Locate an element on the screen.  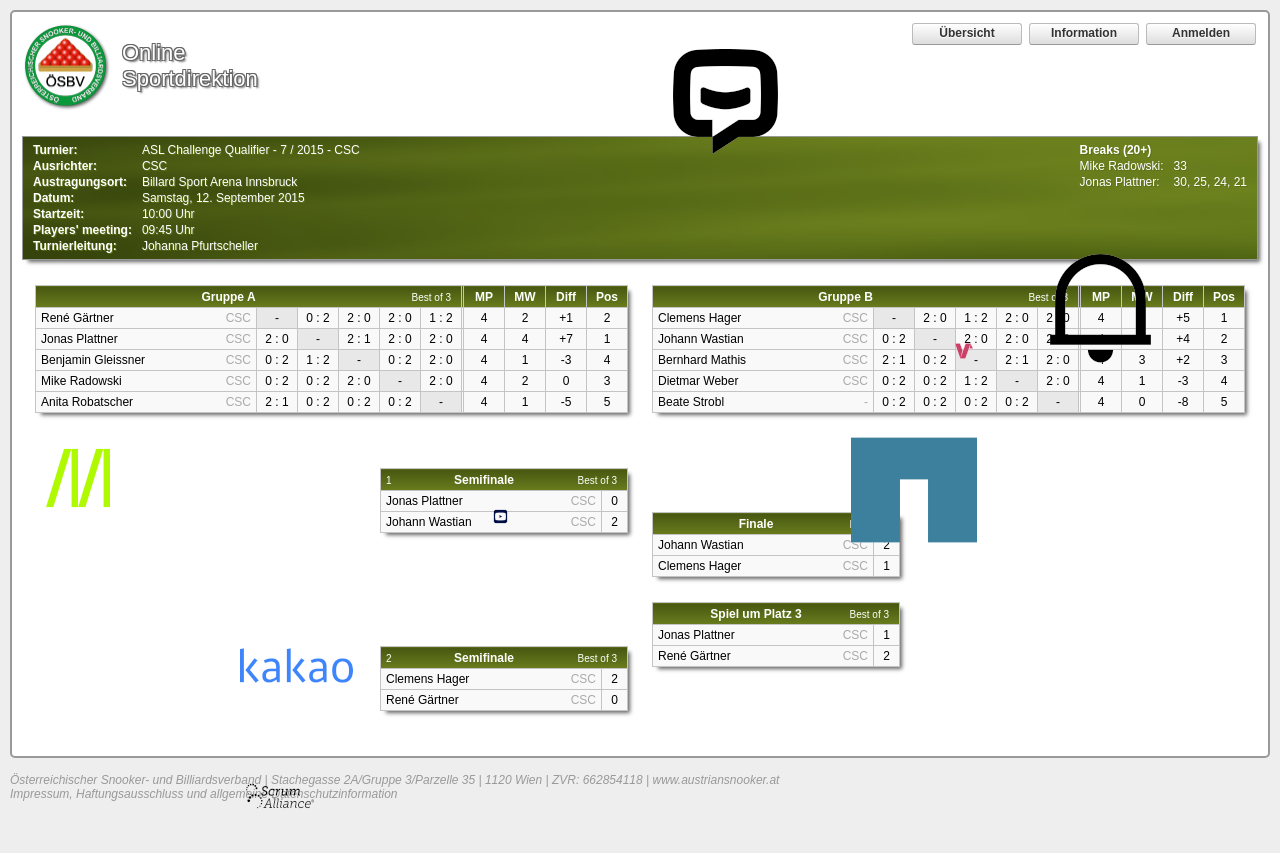
NetApp company logo is located at coordinates (914, 490).